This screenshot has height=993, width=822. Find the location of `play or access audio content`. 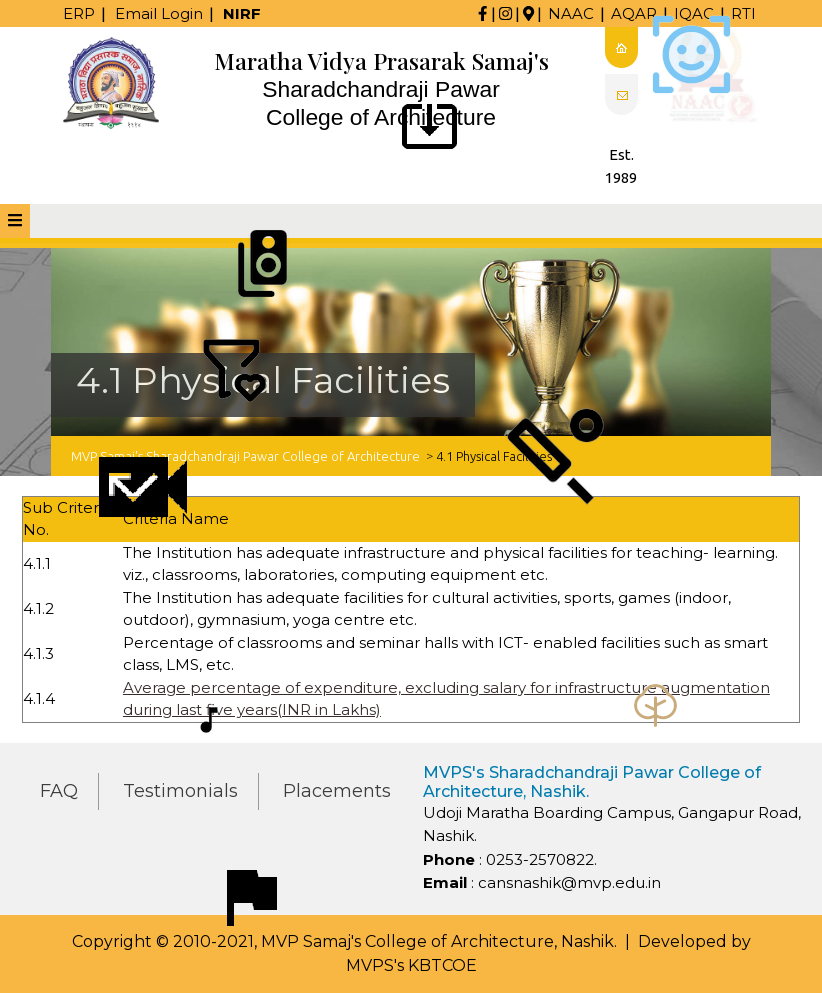

play or access audio content is located at coordinates (209, 720).